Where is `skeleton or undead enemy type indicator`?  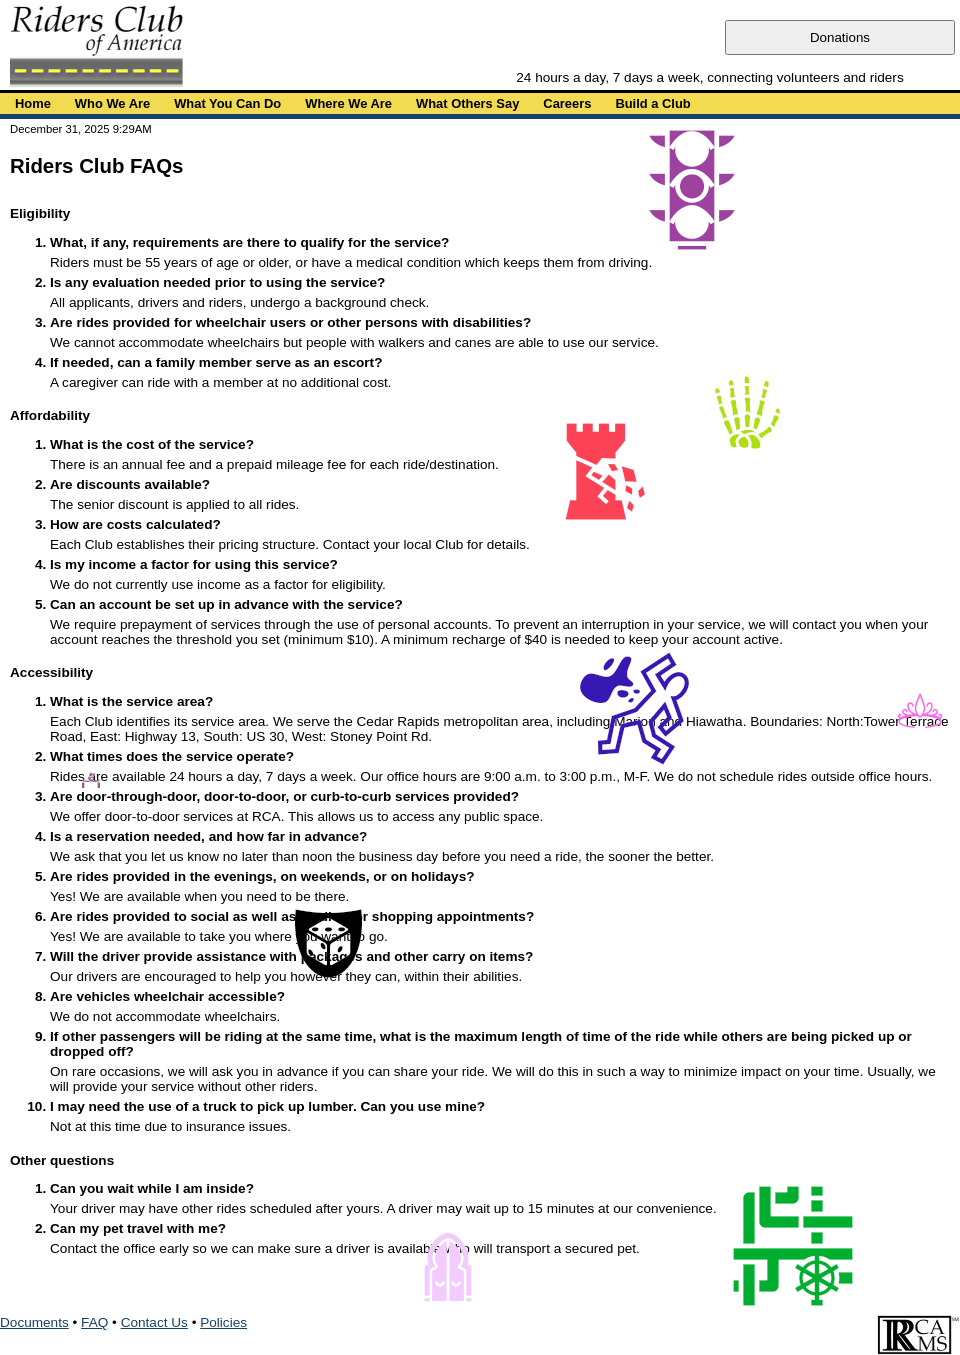
skeleton or undead enemy type indicator is located at coordinates (747, 412).